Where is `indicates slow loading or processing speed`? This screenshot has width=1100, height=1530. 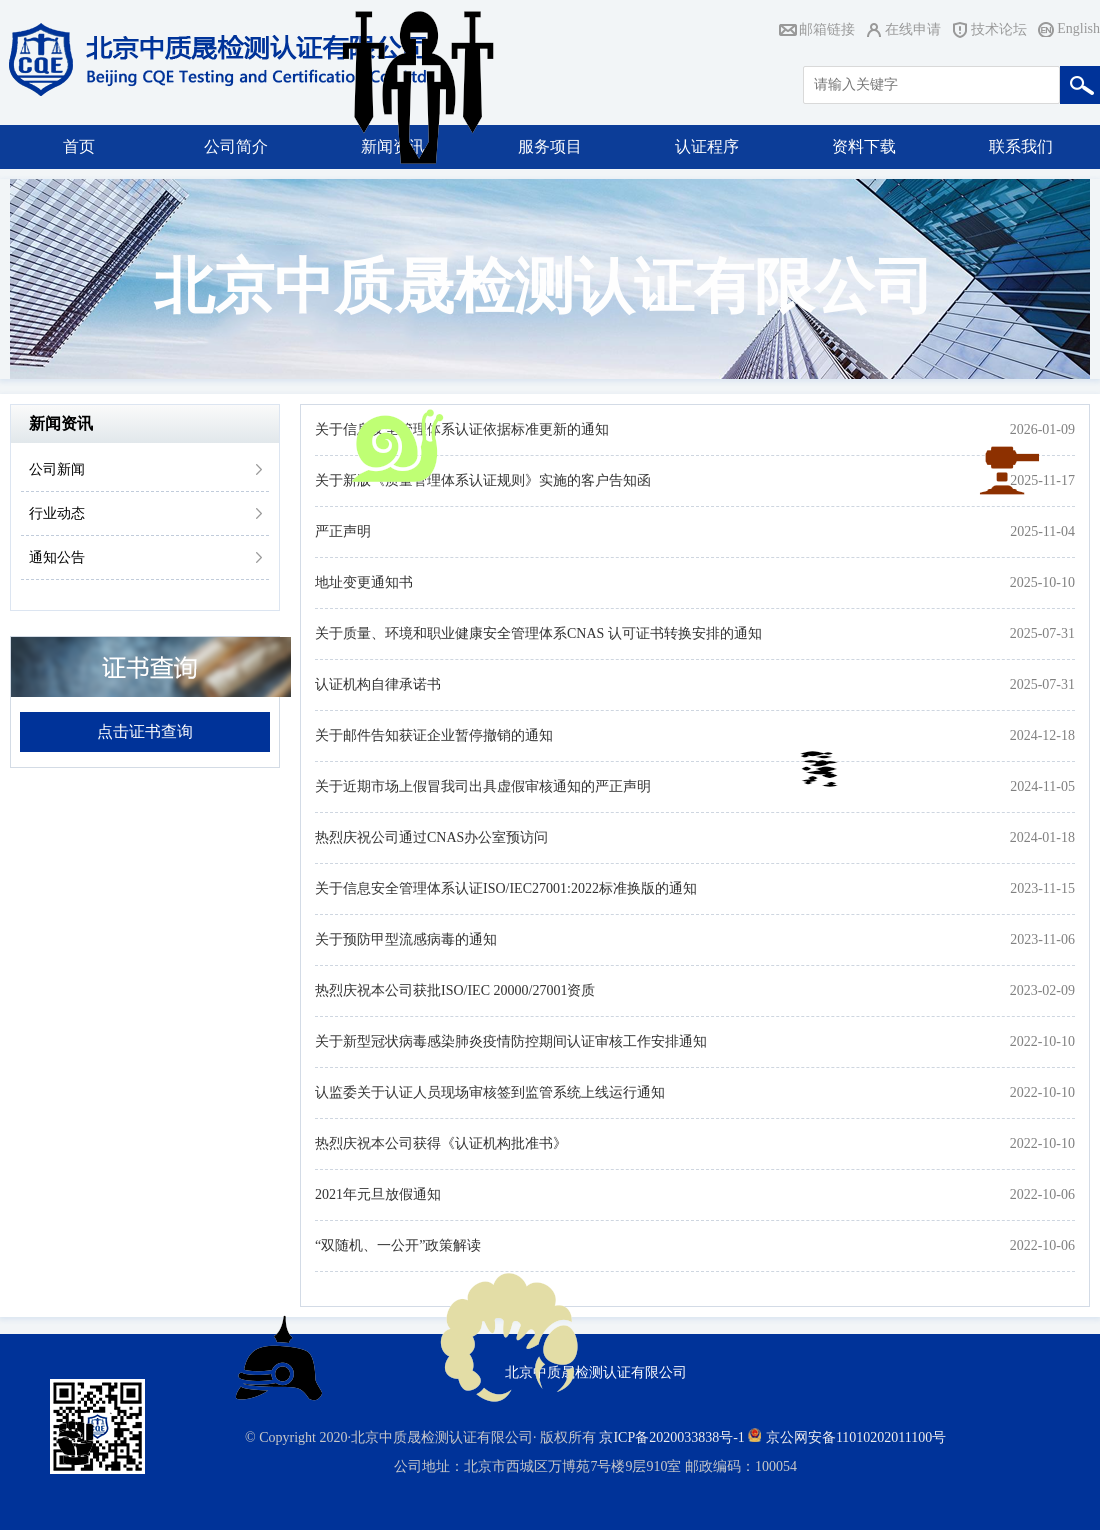
indicates slow loading or processing speed is located at coordinates (397, 444).